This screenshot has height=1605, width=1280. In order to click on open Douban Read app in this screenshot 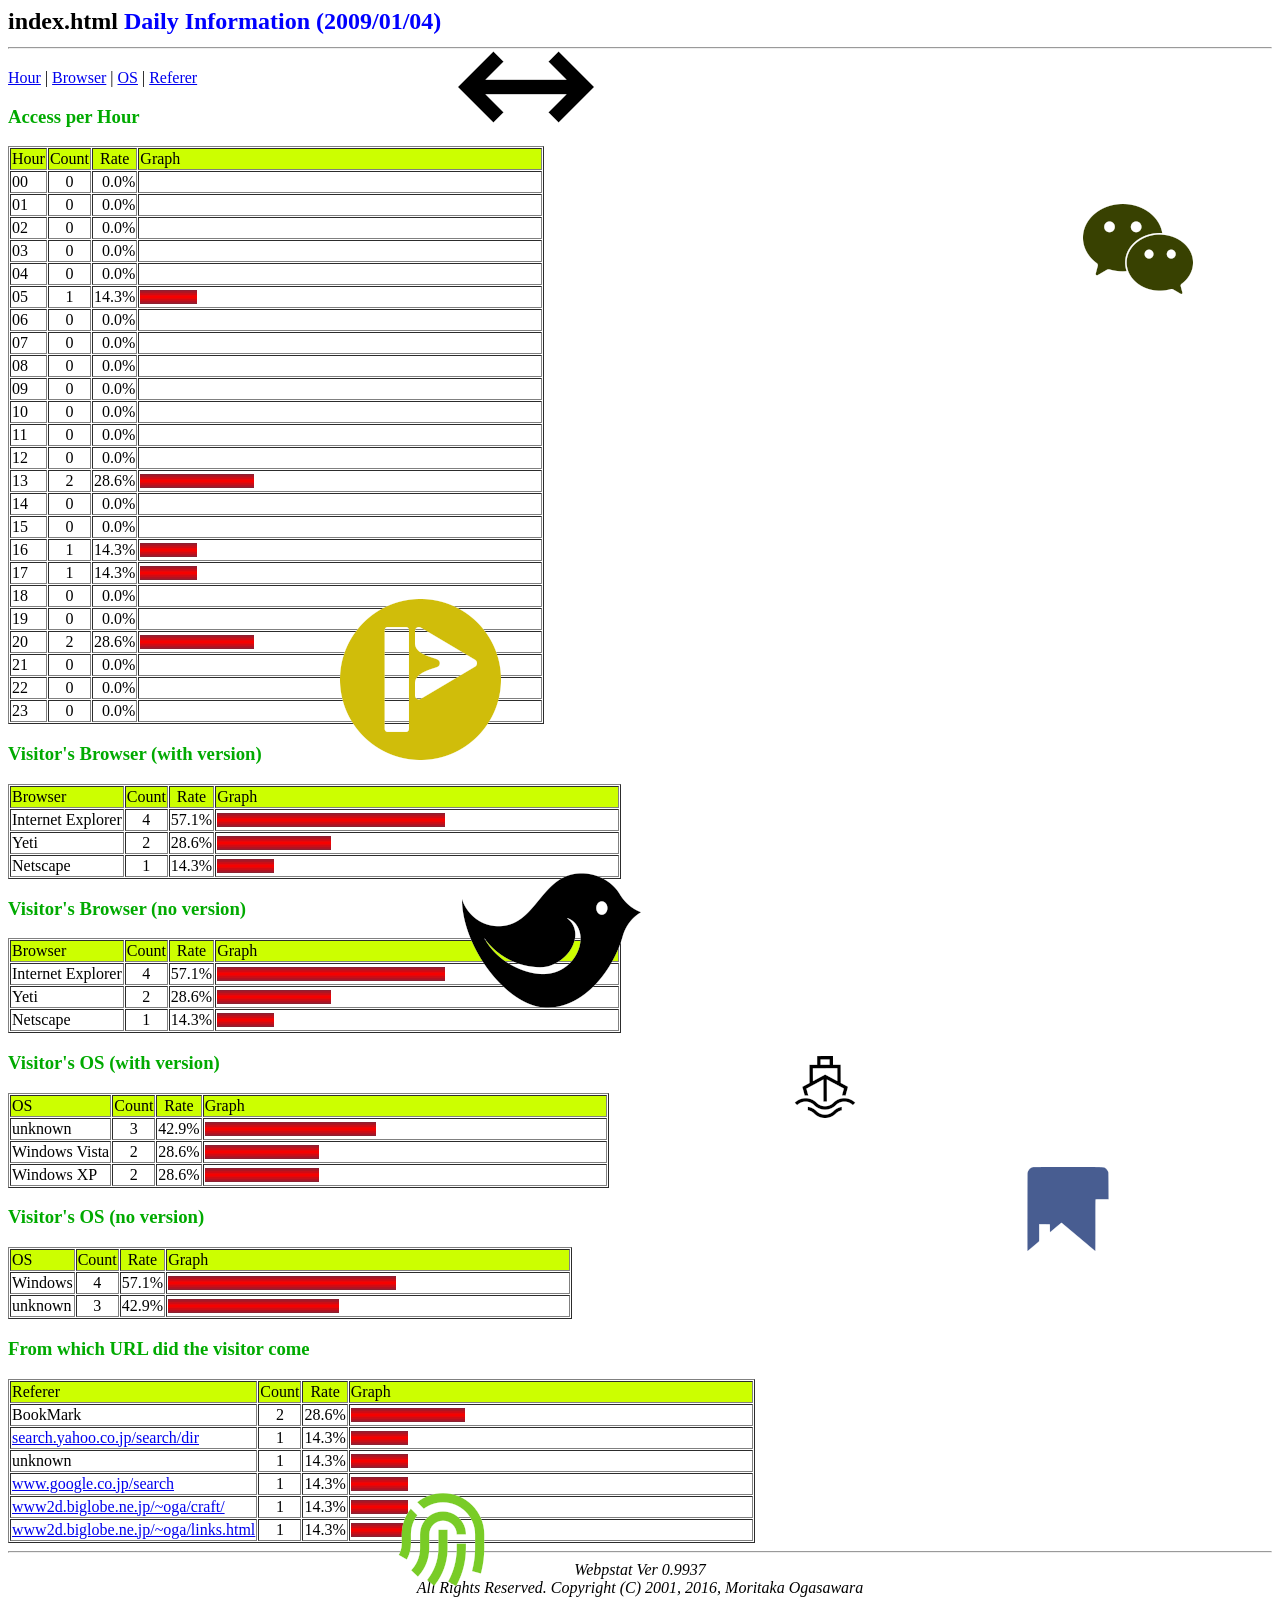, I will do `click(551, 940)`.